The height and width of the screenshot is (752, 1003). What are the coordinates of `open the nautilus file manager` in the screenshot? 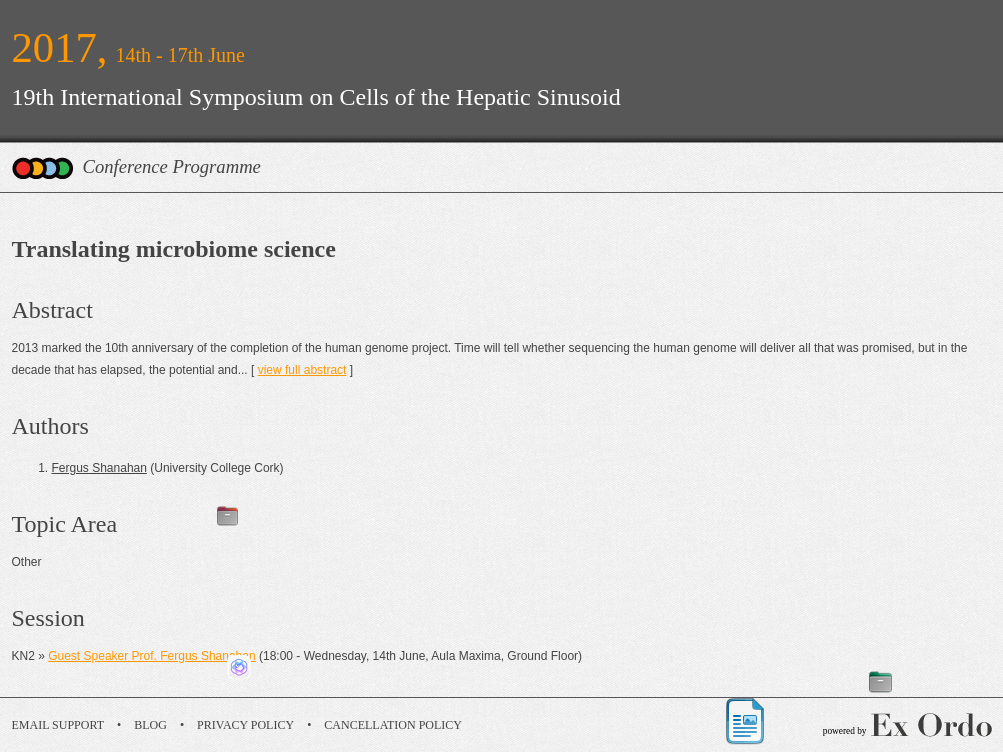 It's located at (227, 515).